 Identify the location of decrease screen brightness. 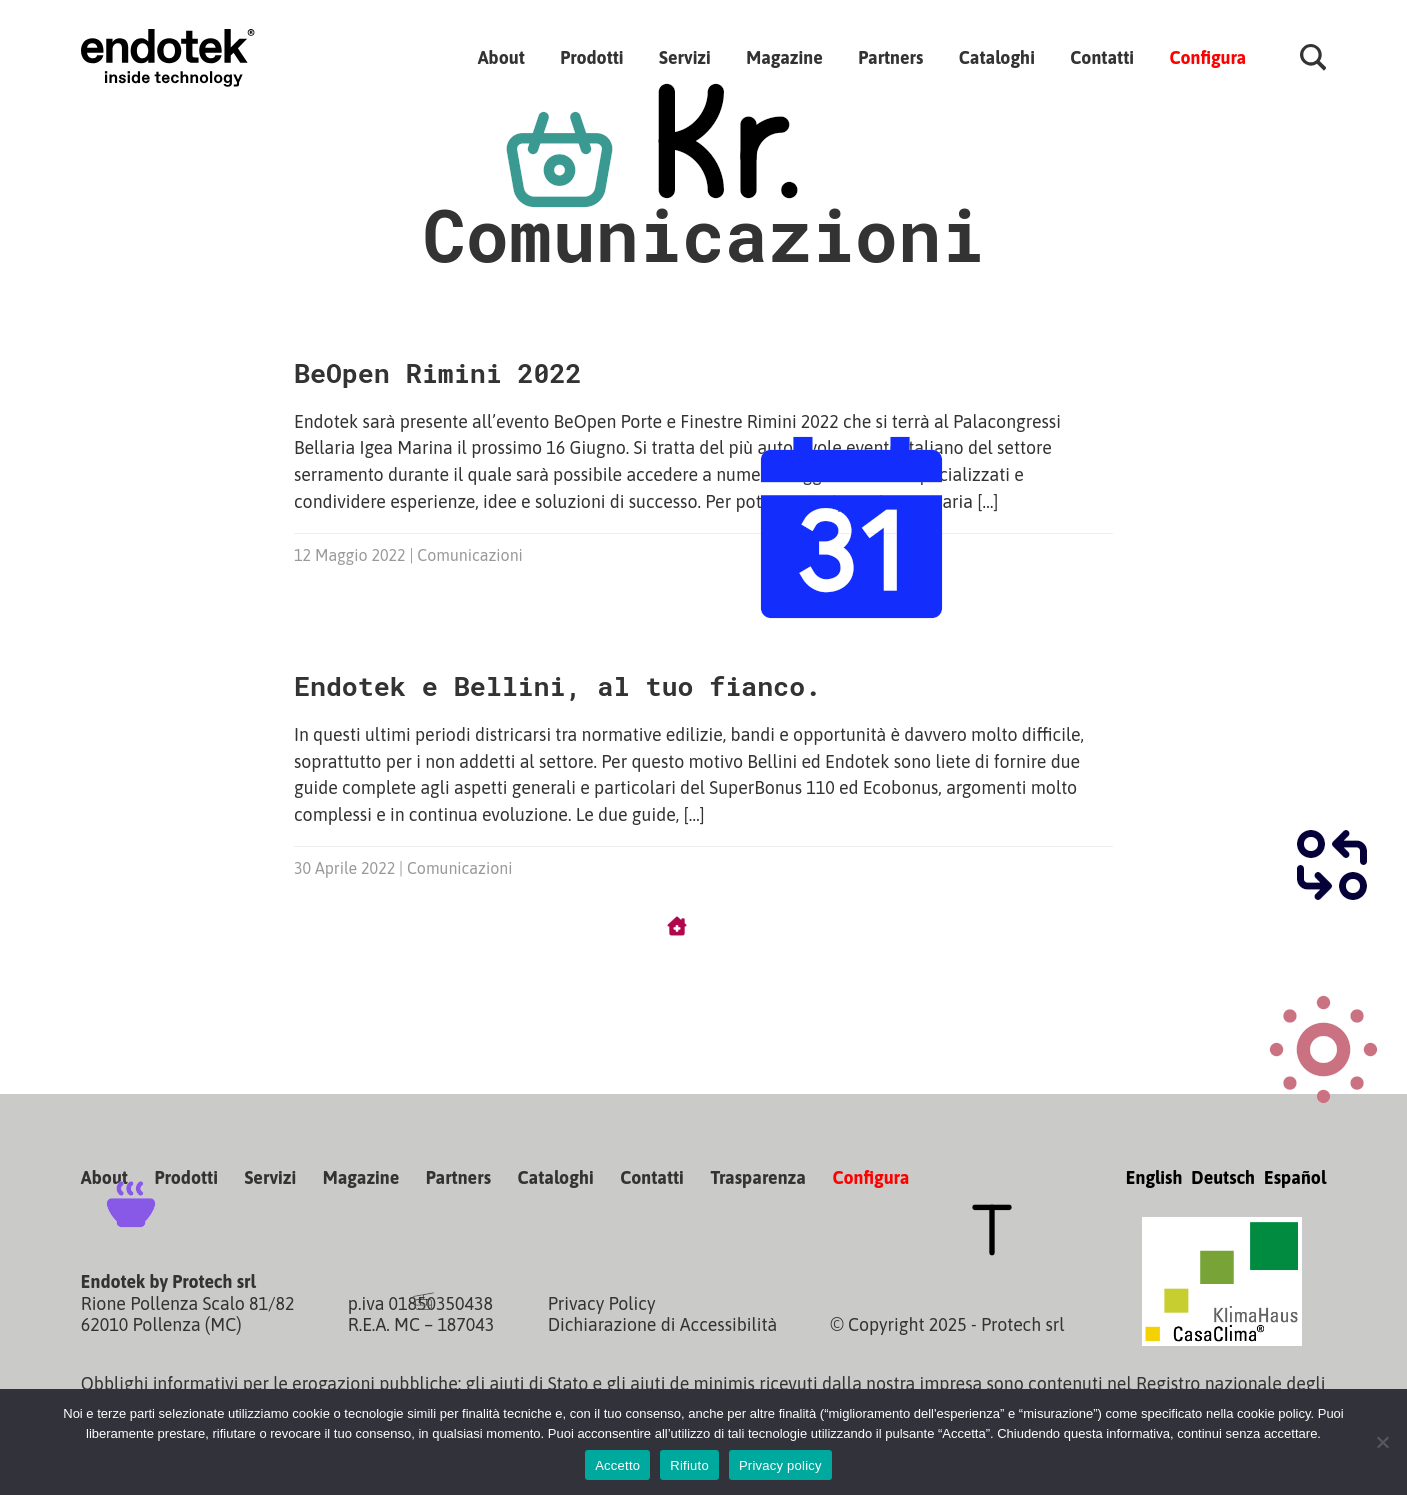
(1323, 1049).